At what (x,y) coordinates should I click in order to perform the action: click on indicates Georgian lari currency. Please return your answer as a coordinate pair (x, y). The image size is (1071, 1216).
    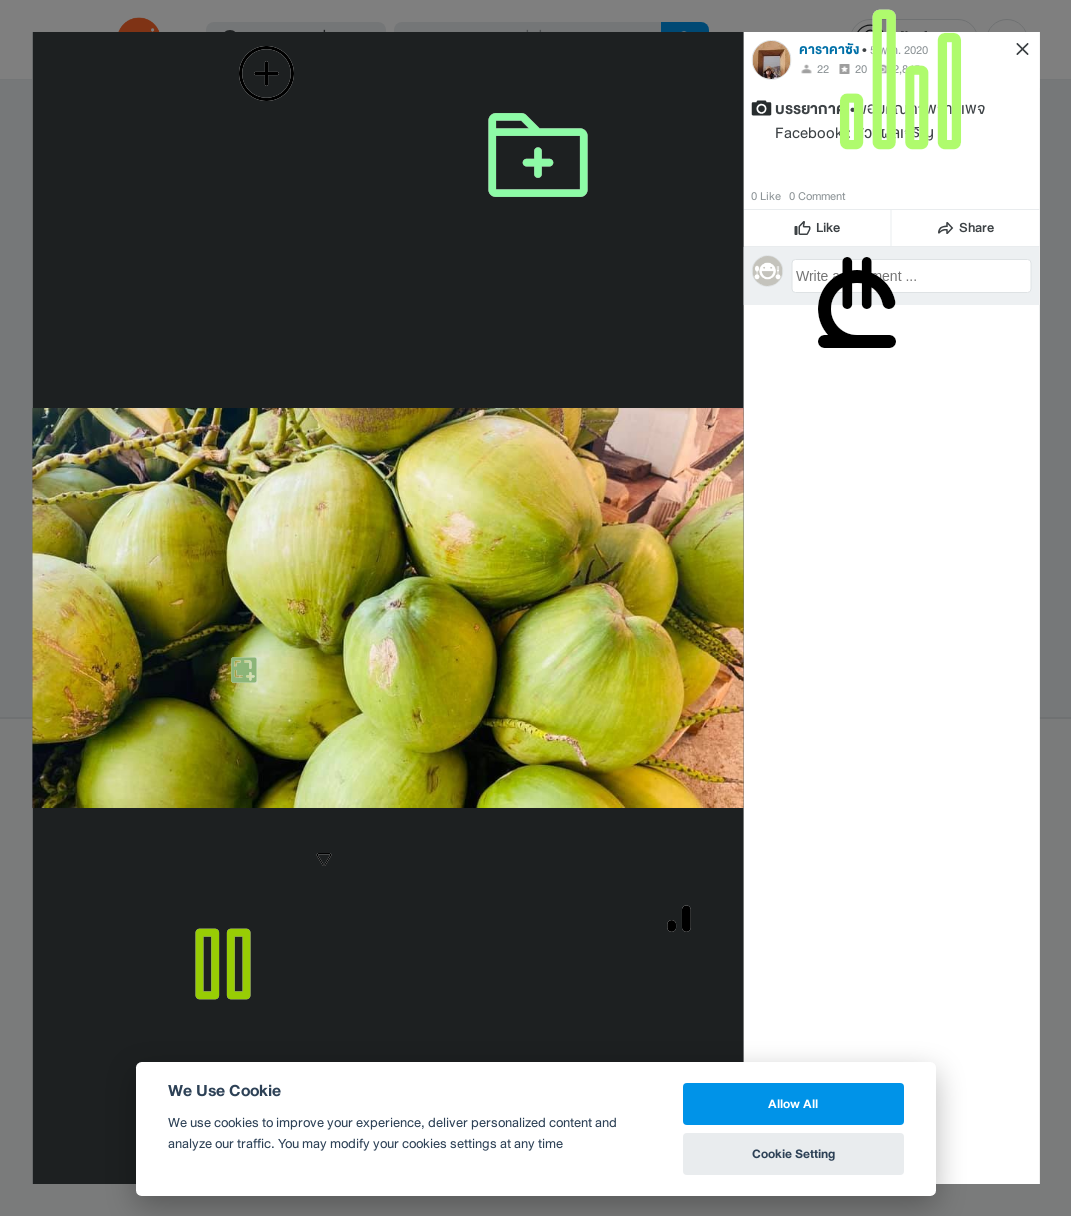
    Looking at the image, I should click on (857, 309).